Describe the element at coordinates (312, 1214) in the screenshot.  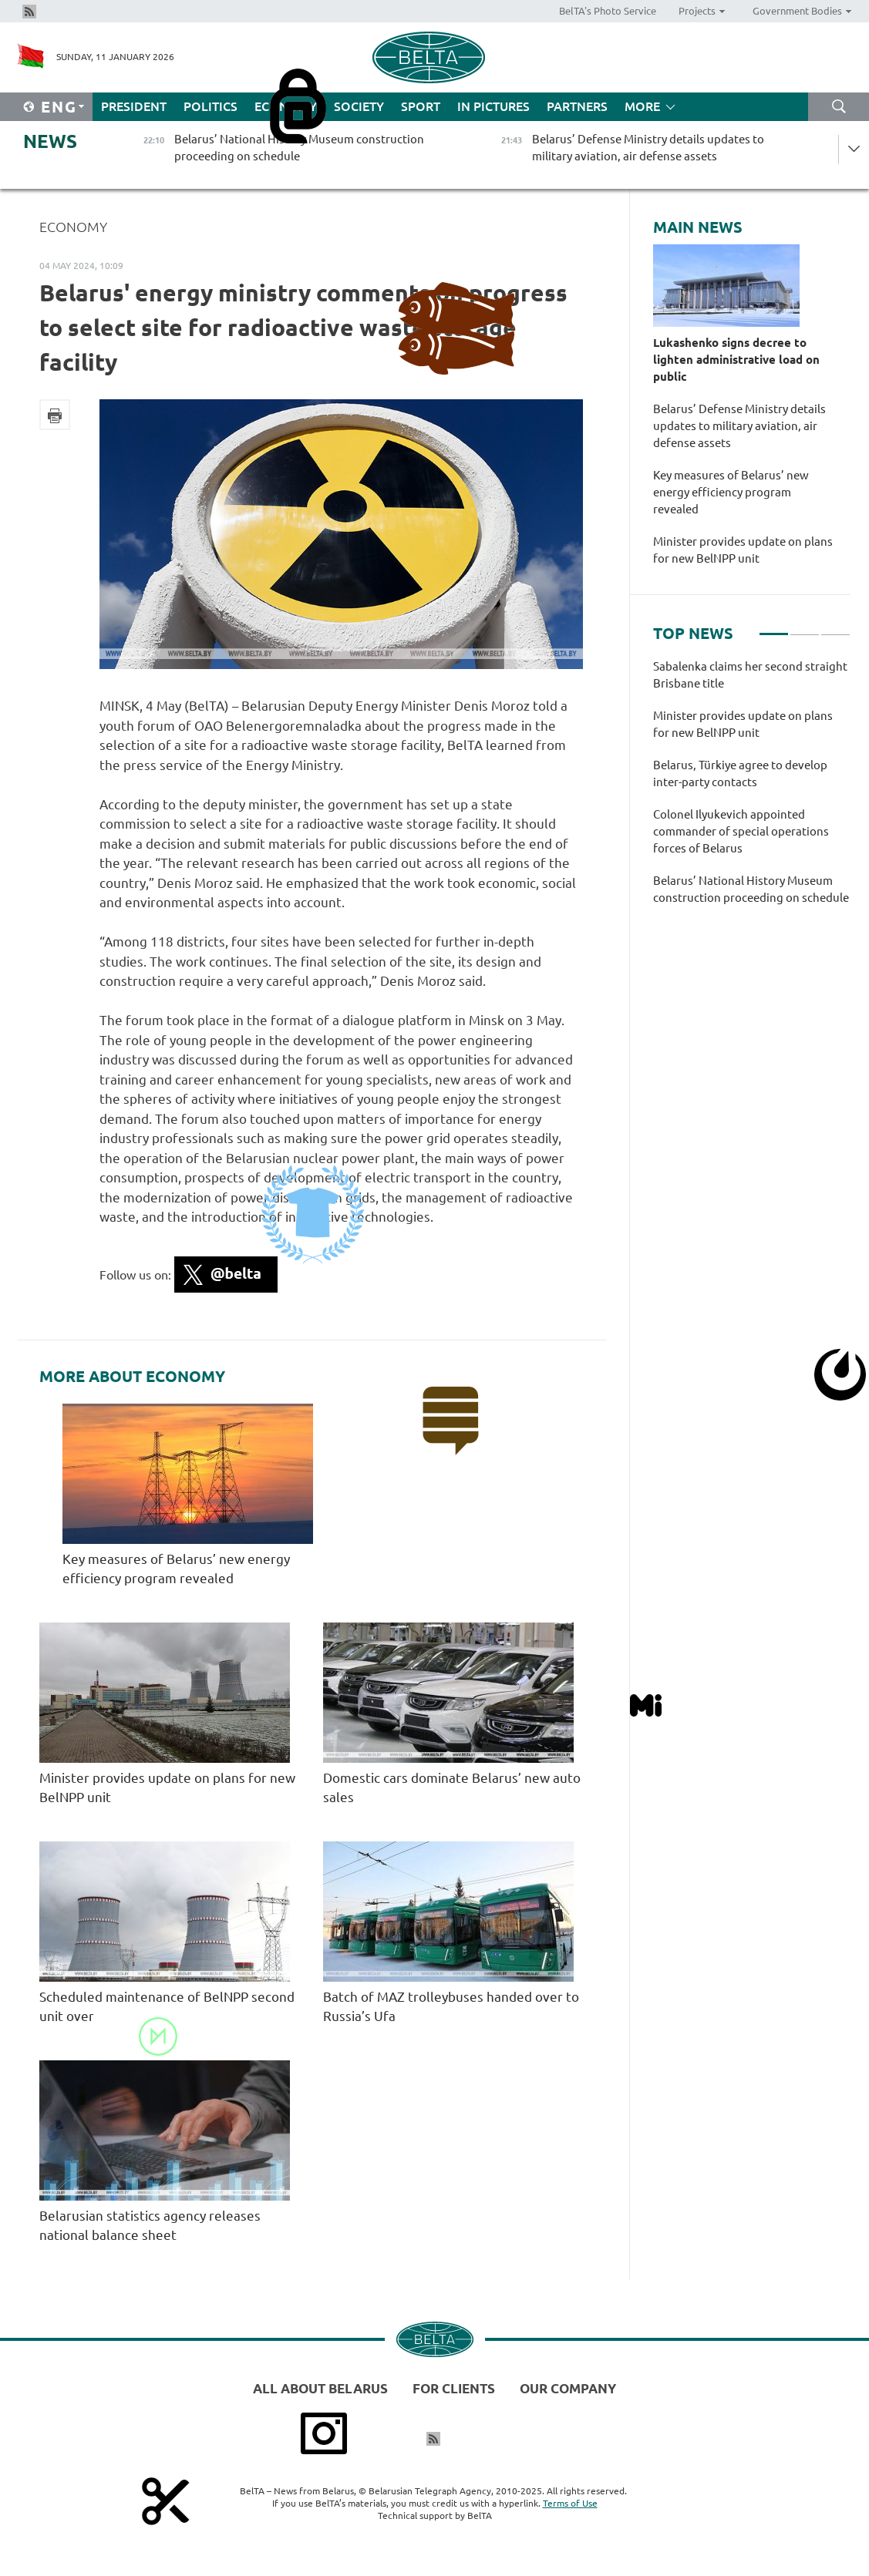
I see `visit teepublic store or website` at that location.